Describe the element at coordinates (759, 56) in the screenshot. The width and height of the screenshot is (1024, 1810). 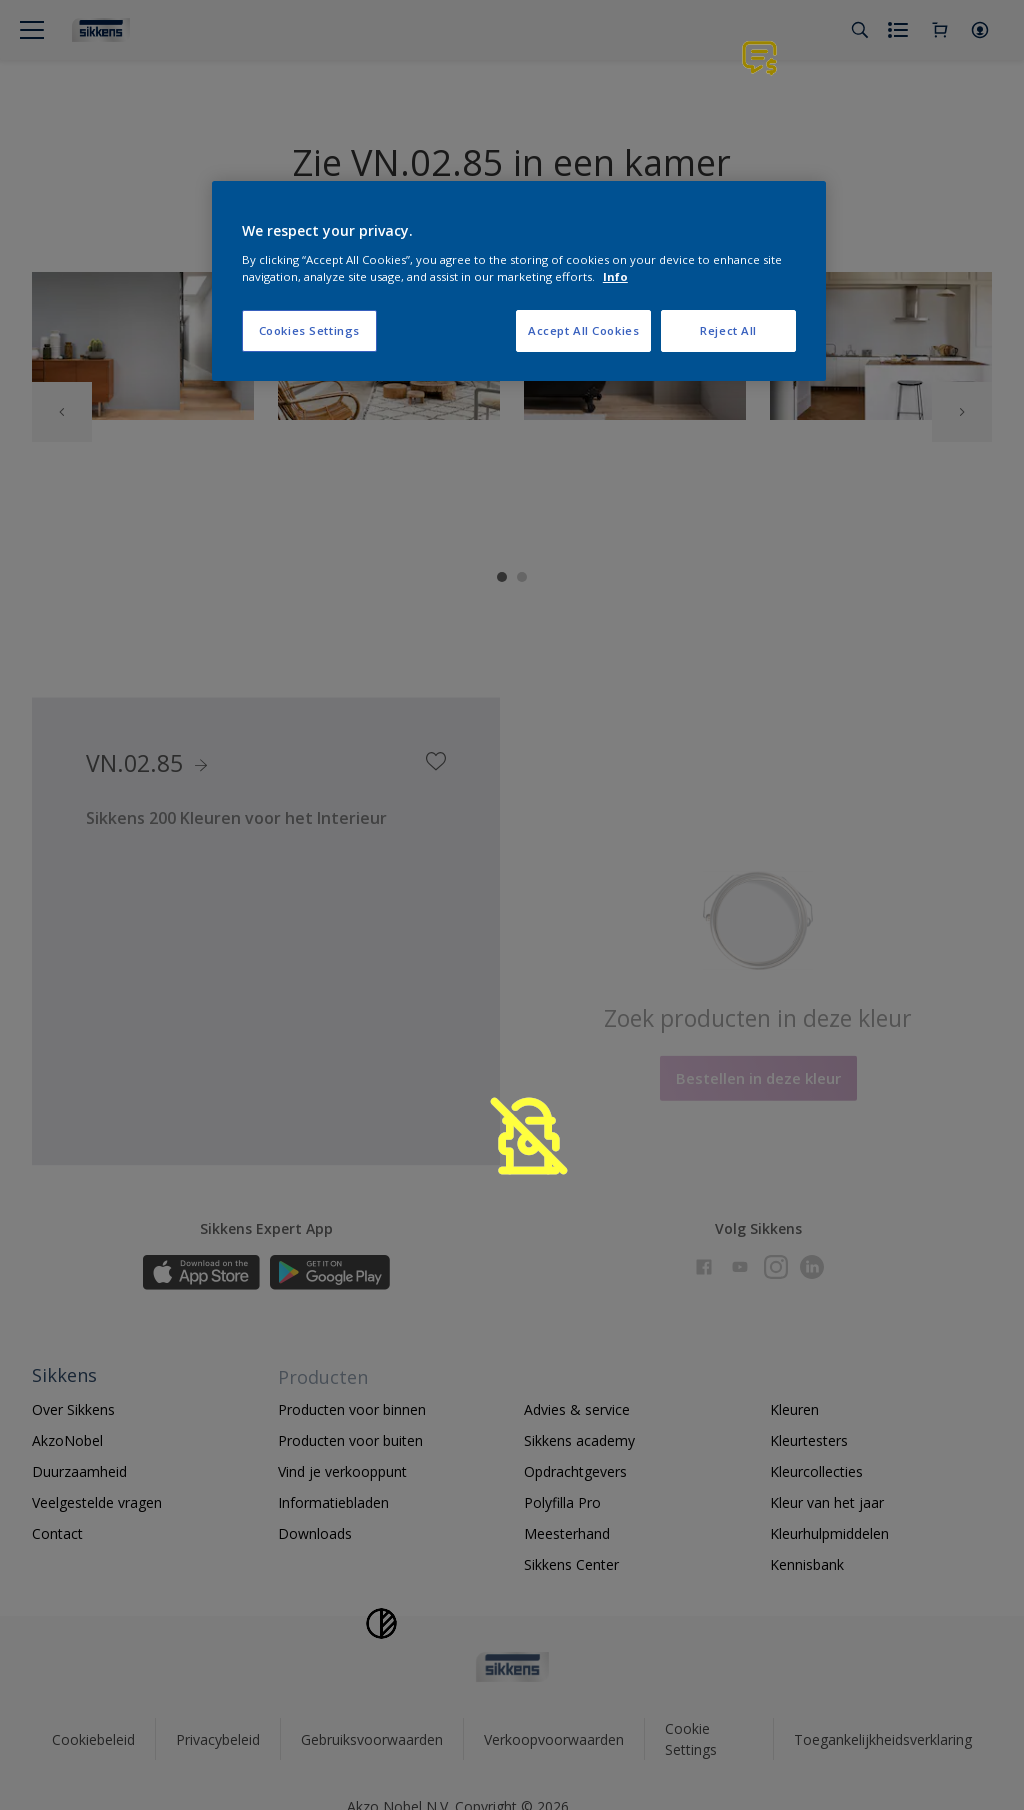
I see `view payment or transaction messages` at that location.